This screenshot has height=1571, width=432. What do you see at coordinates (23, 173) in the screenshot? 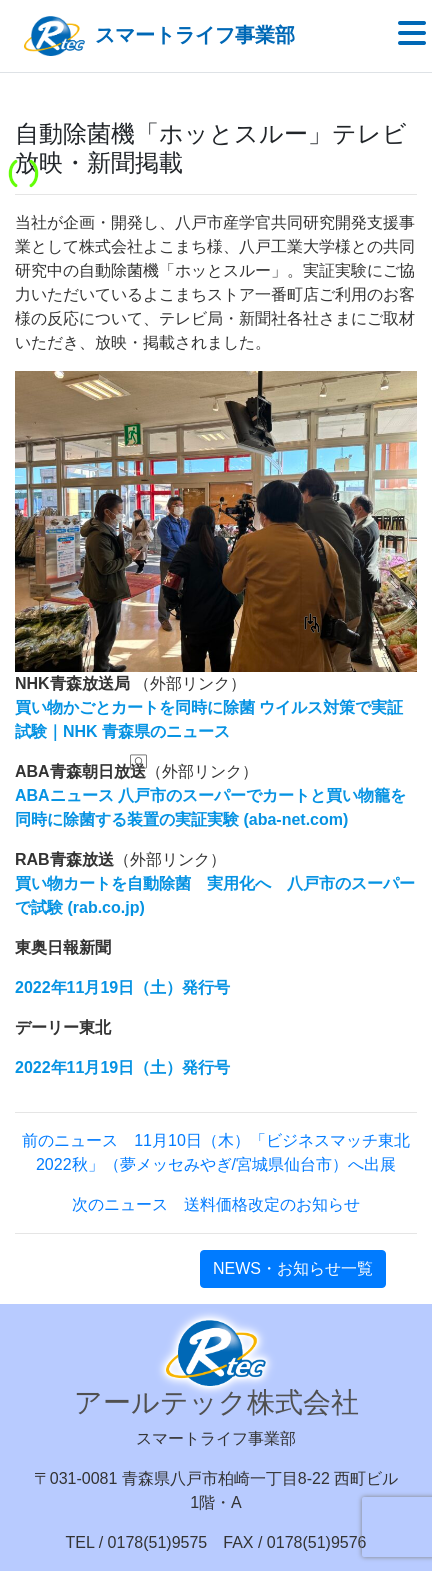
I see `insert parentheses in text or code` at bounding box center [23, 173].